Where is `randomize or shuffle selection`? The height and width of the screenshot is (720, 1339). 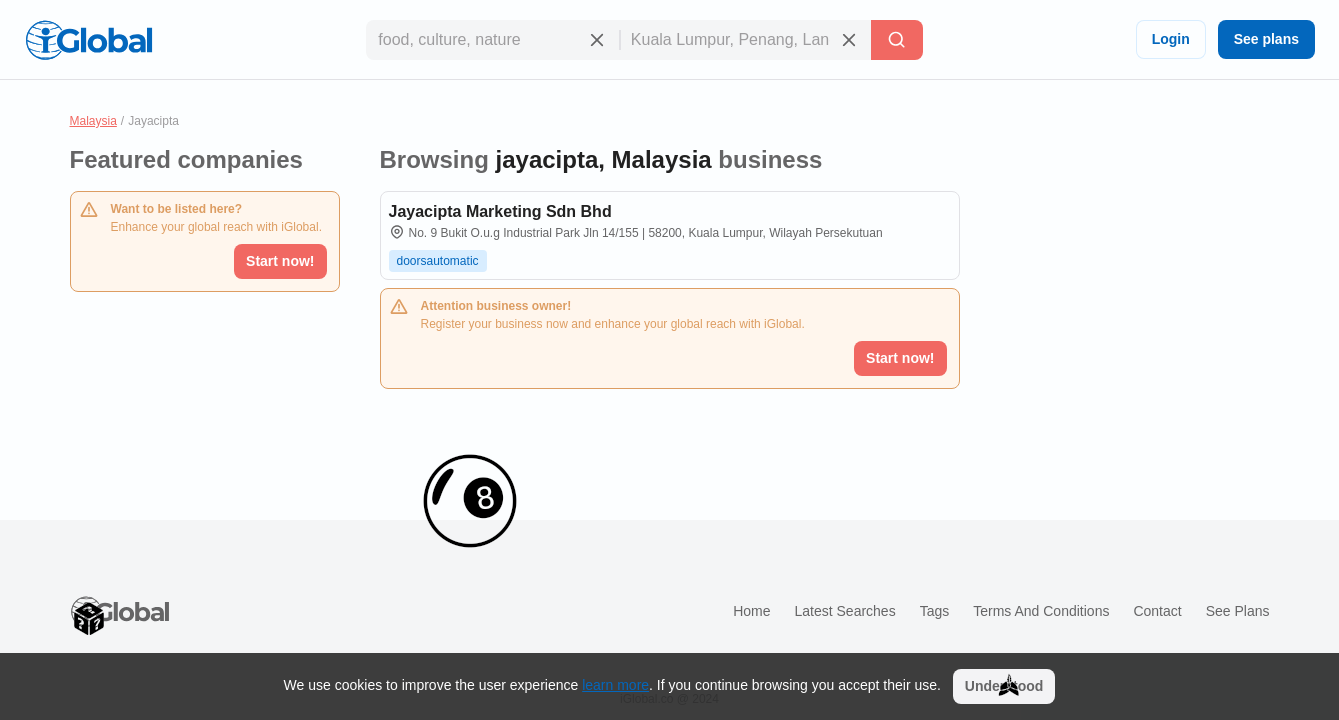
randomize or shuffle selection is located at coordinates (89, 619).